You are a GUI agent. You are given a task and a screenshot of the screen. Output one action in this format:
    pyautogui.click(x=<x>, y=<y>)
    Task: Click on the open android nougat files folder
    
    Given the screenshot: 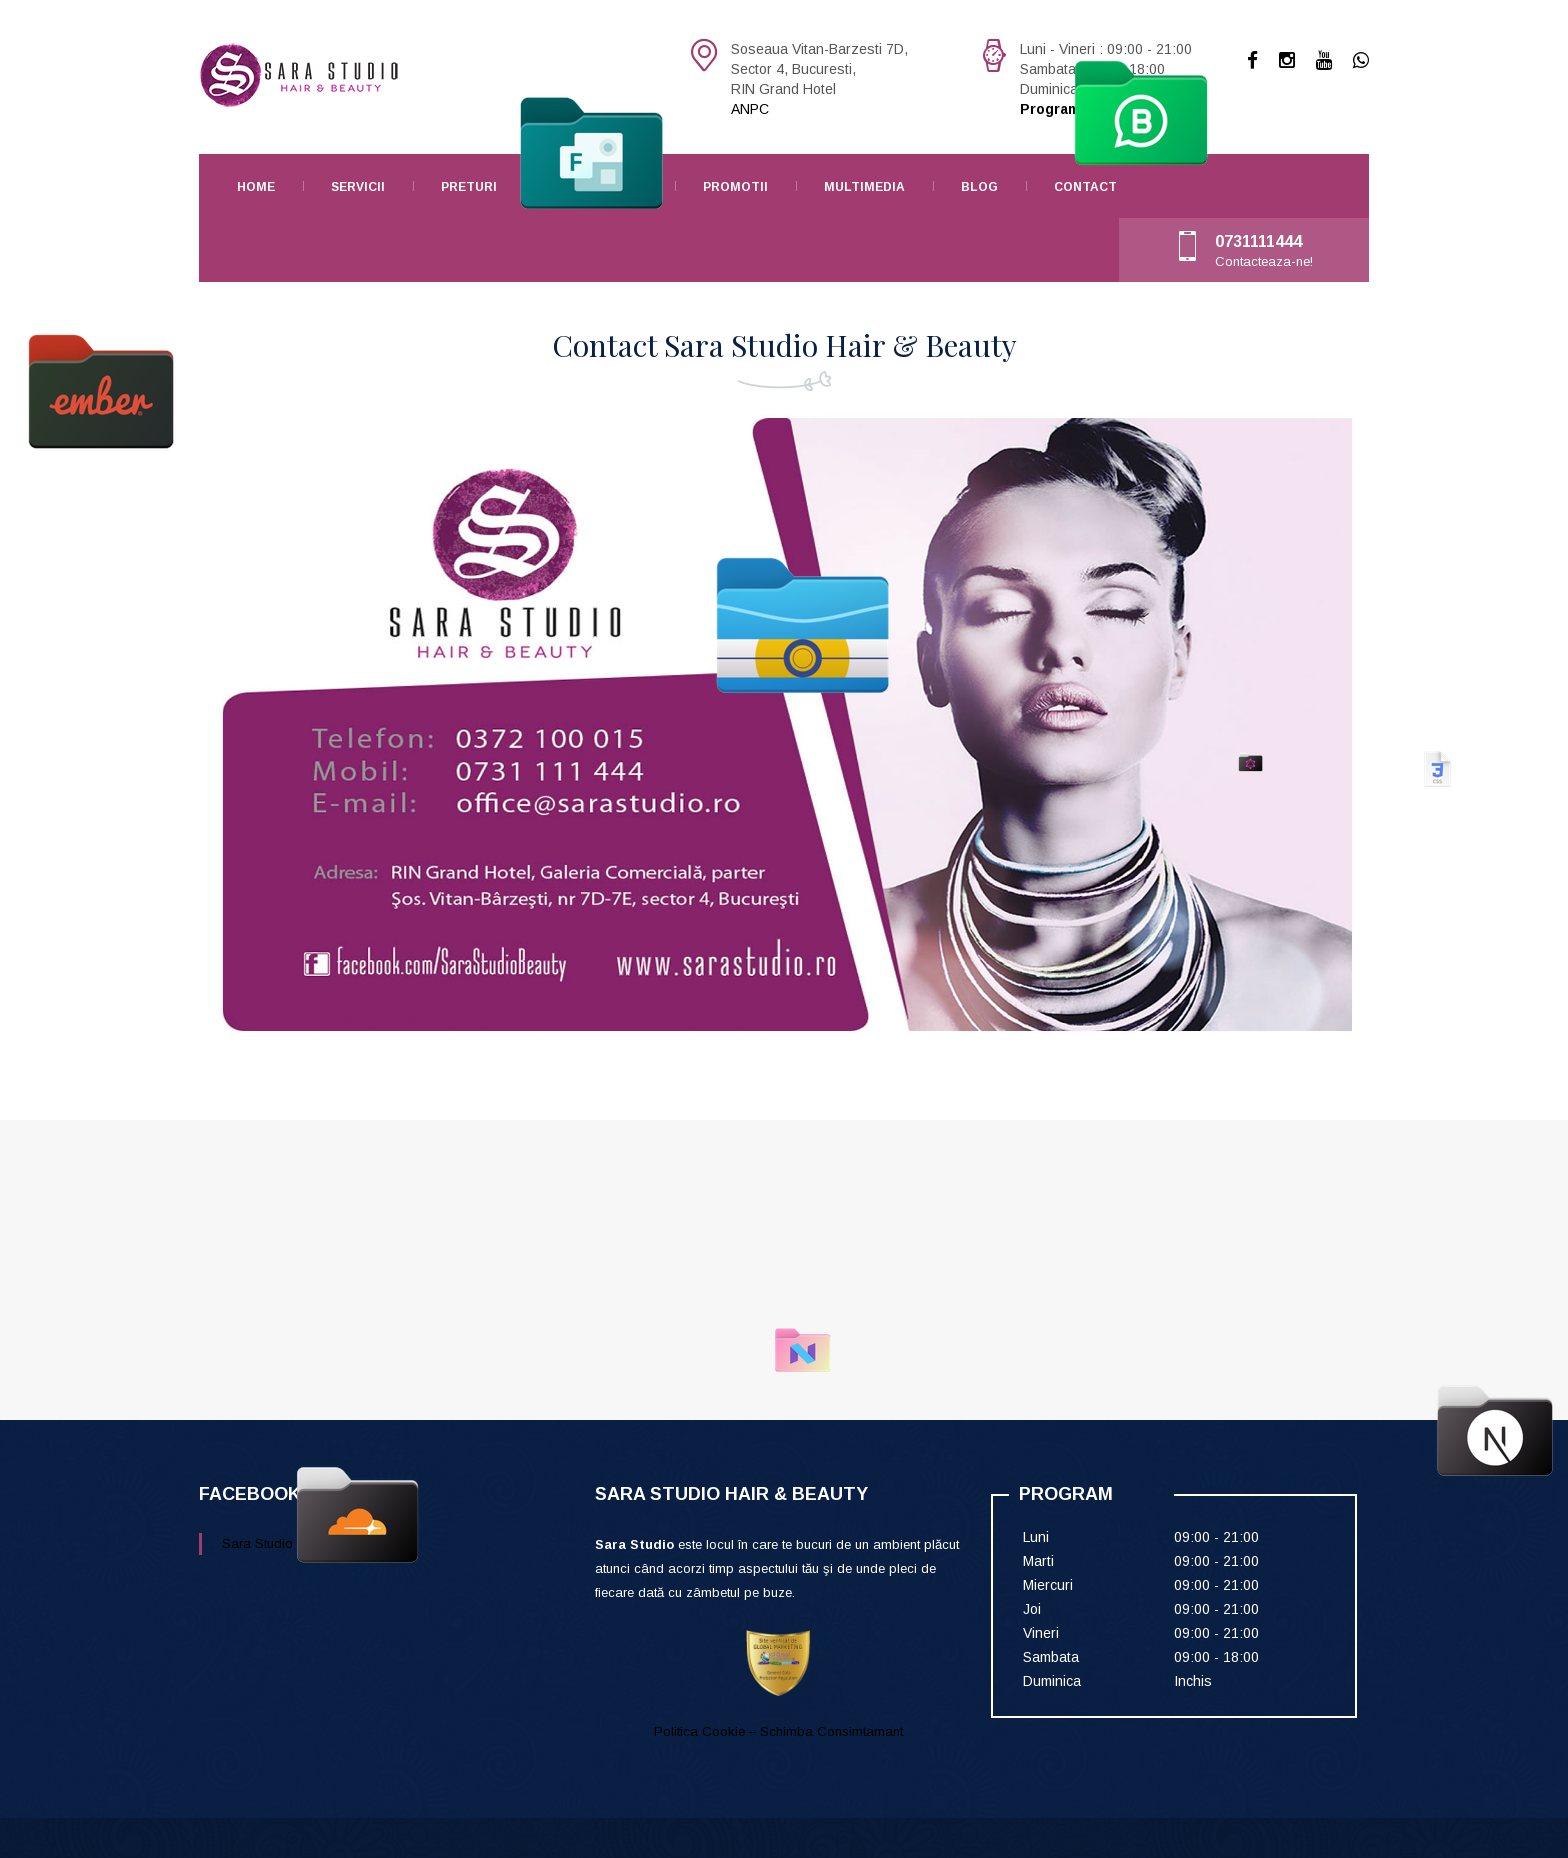 What is the action you would take?
    pyautogui.click(x=802, y=1351)
    